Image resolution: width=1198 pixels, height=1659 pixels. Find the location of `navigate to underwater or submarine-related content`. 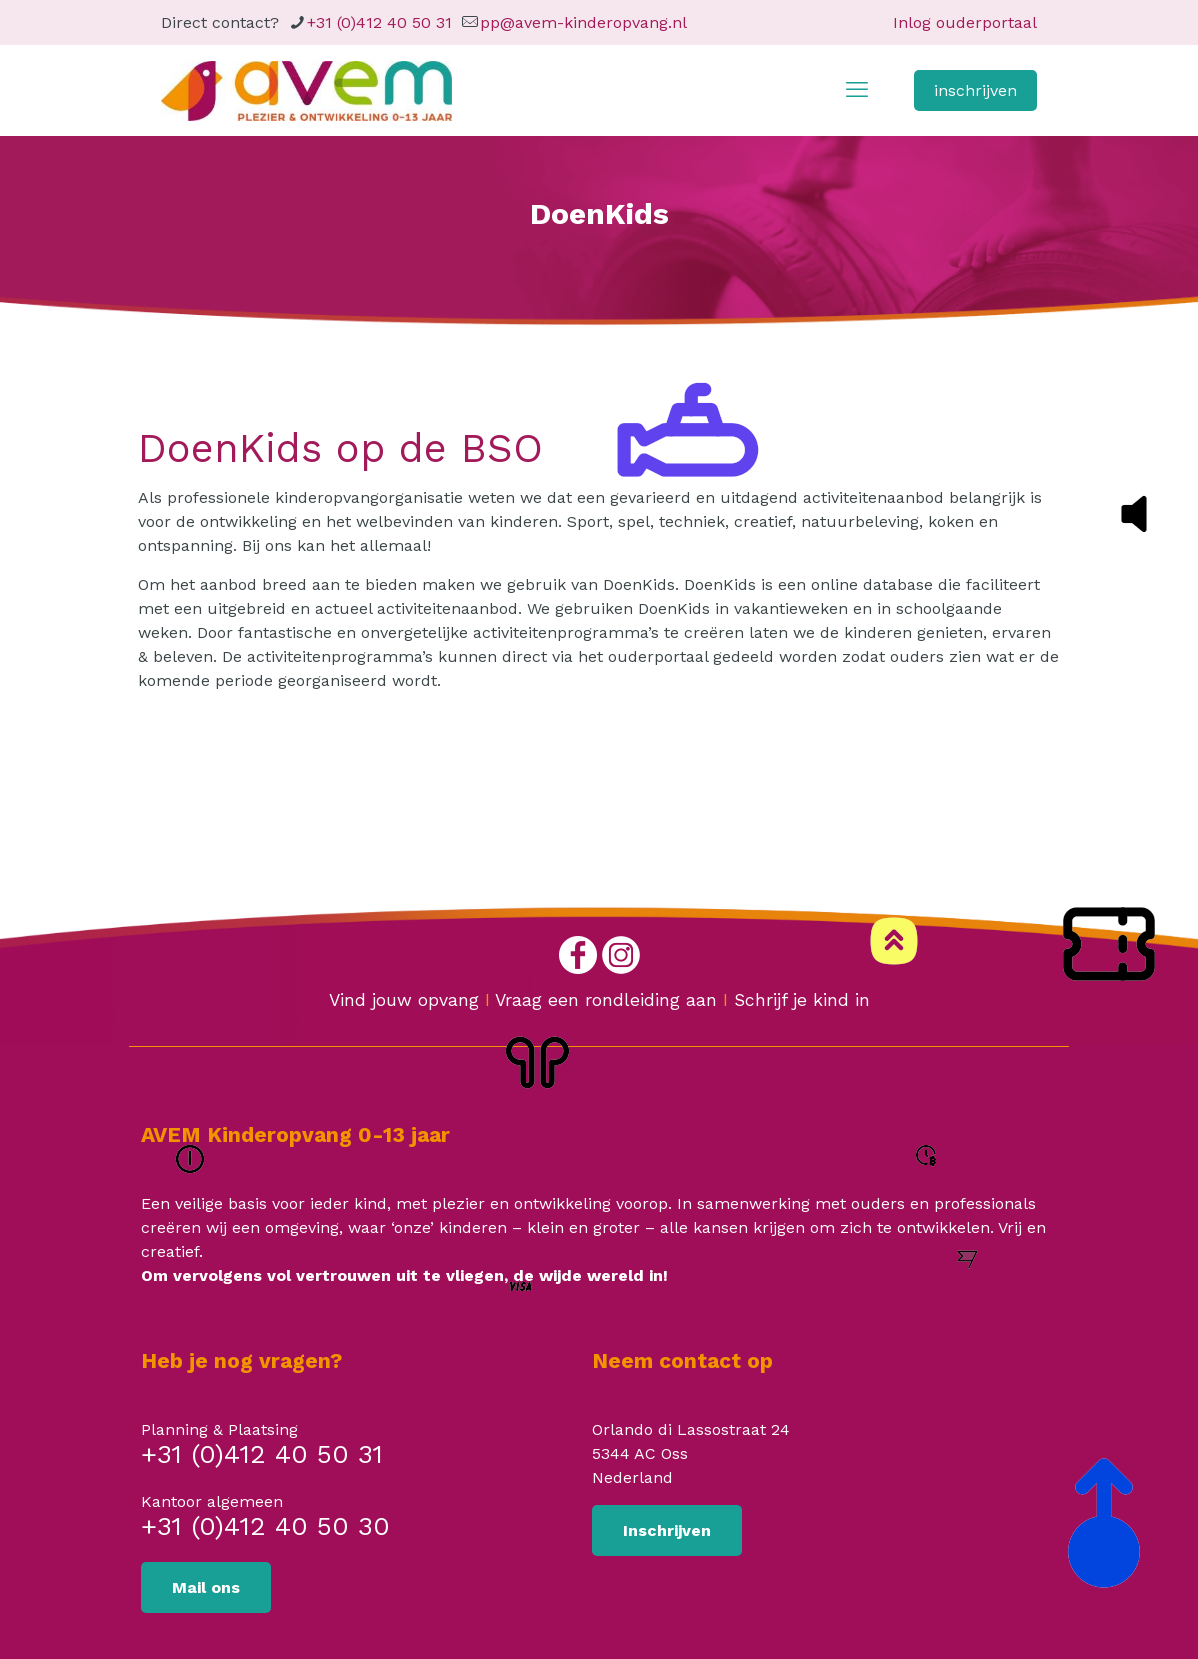

navigate to underwater or submarine-related content is located at coordinates (684, 436).